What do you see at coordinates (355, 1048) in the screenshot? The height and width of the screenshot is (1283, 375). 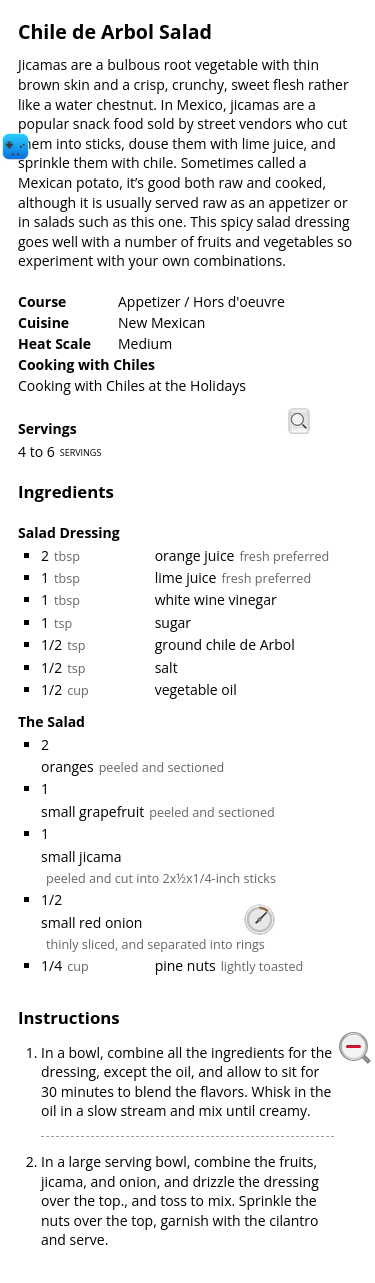 I see `zoom out of the current view` at bounding box center [355, 1048].